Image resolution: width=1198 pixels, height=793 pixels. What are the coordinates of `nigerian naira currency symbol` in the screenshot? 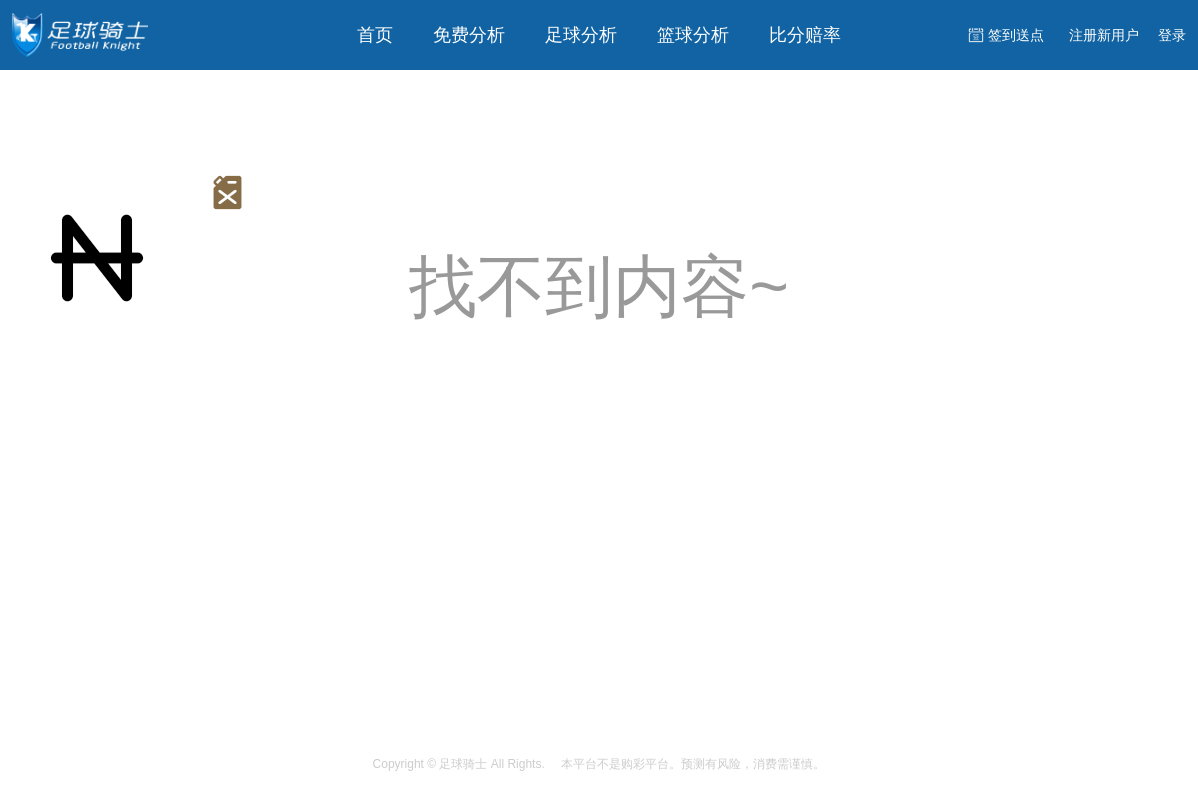 It's located at (97, 258).